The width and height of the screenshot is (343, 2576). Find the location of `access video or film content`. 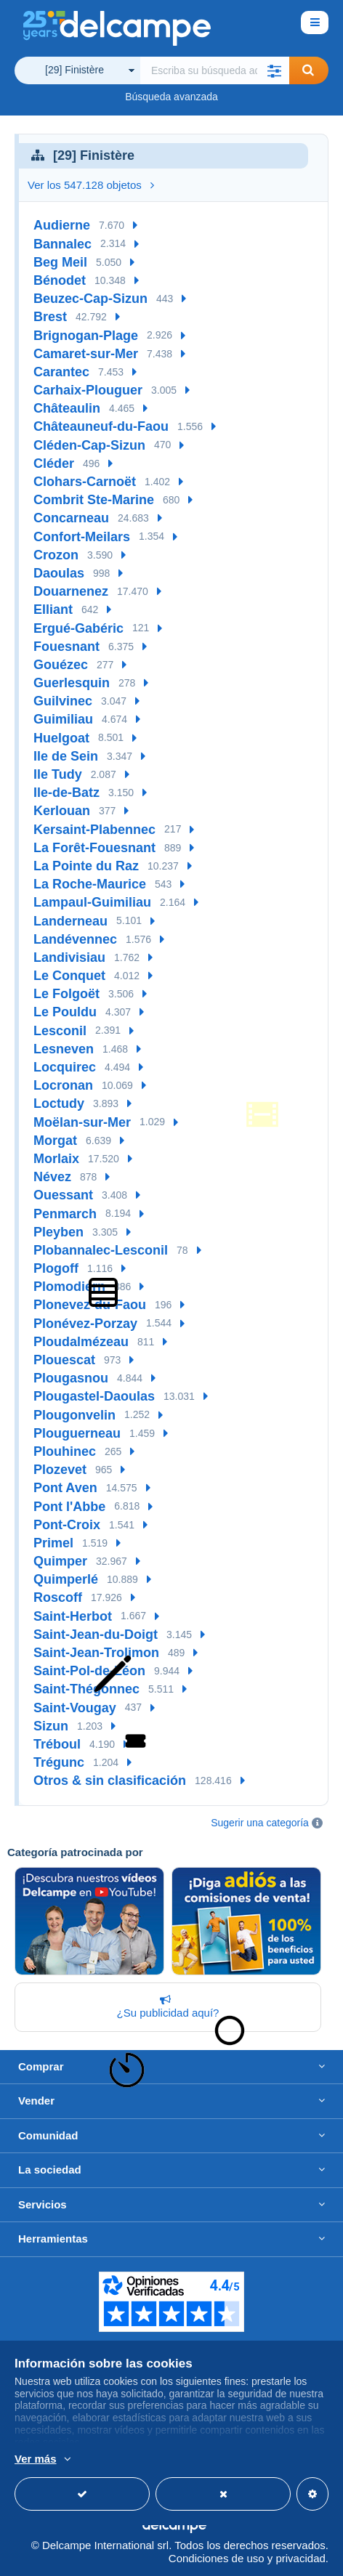

access video or film content is located at coordinates (262, 1114).